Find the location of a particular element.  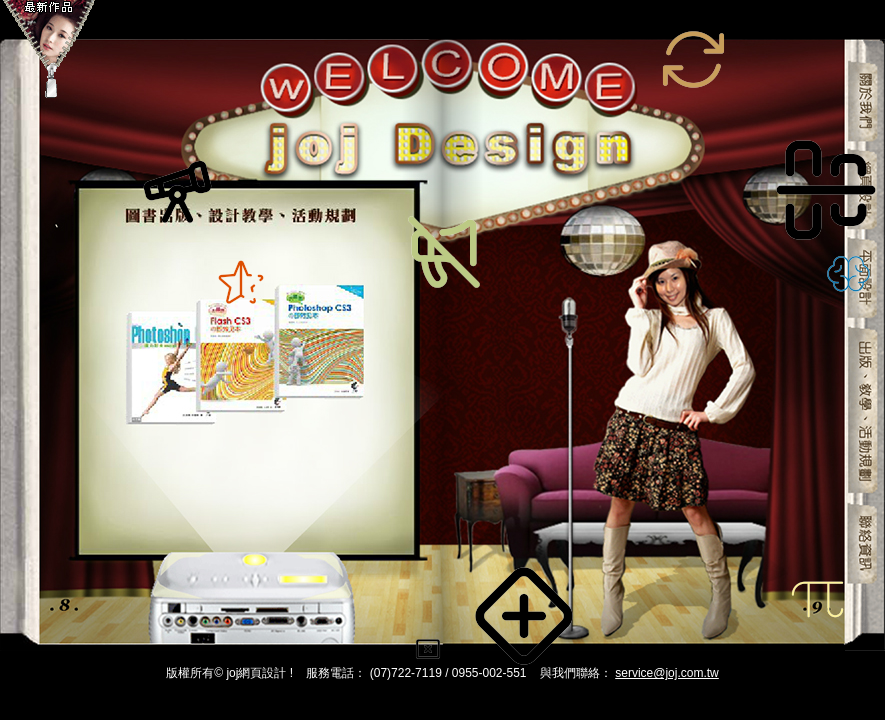

add to favorites or premium collection is located at coordinates (524, 616).